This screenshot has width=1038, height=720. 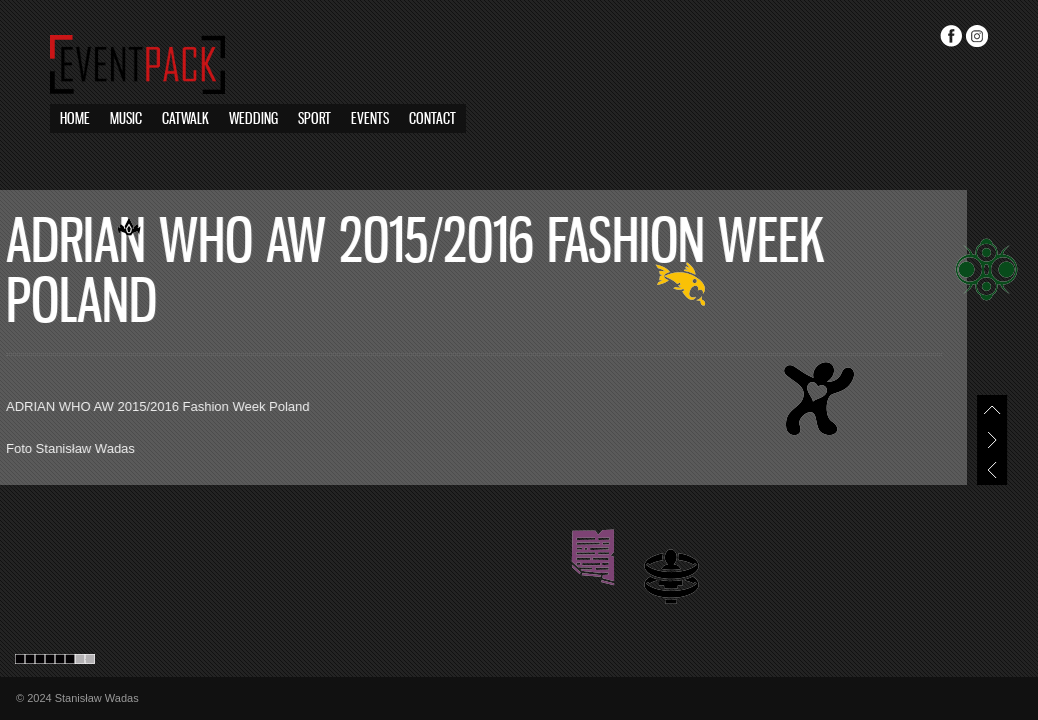 I want to click on indicates royalty or kingdom-related game feature, so click(x=129, y=227).